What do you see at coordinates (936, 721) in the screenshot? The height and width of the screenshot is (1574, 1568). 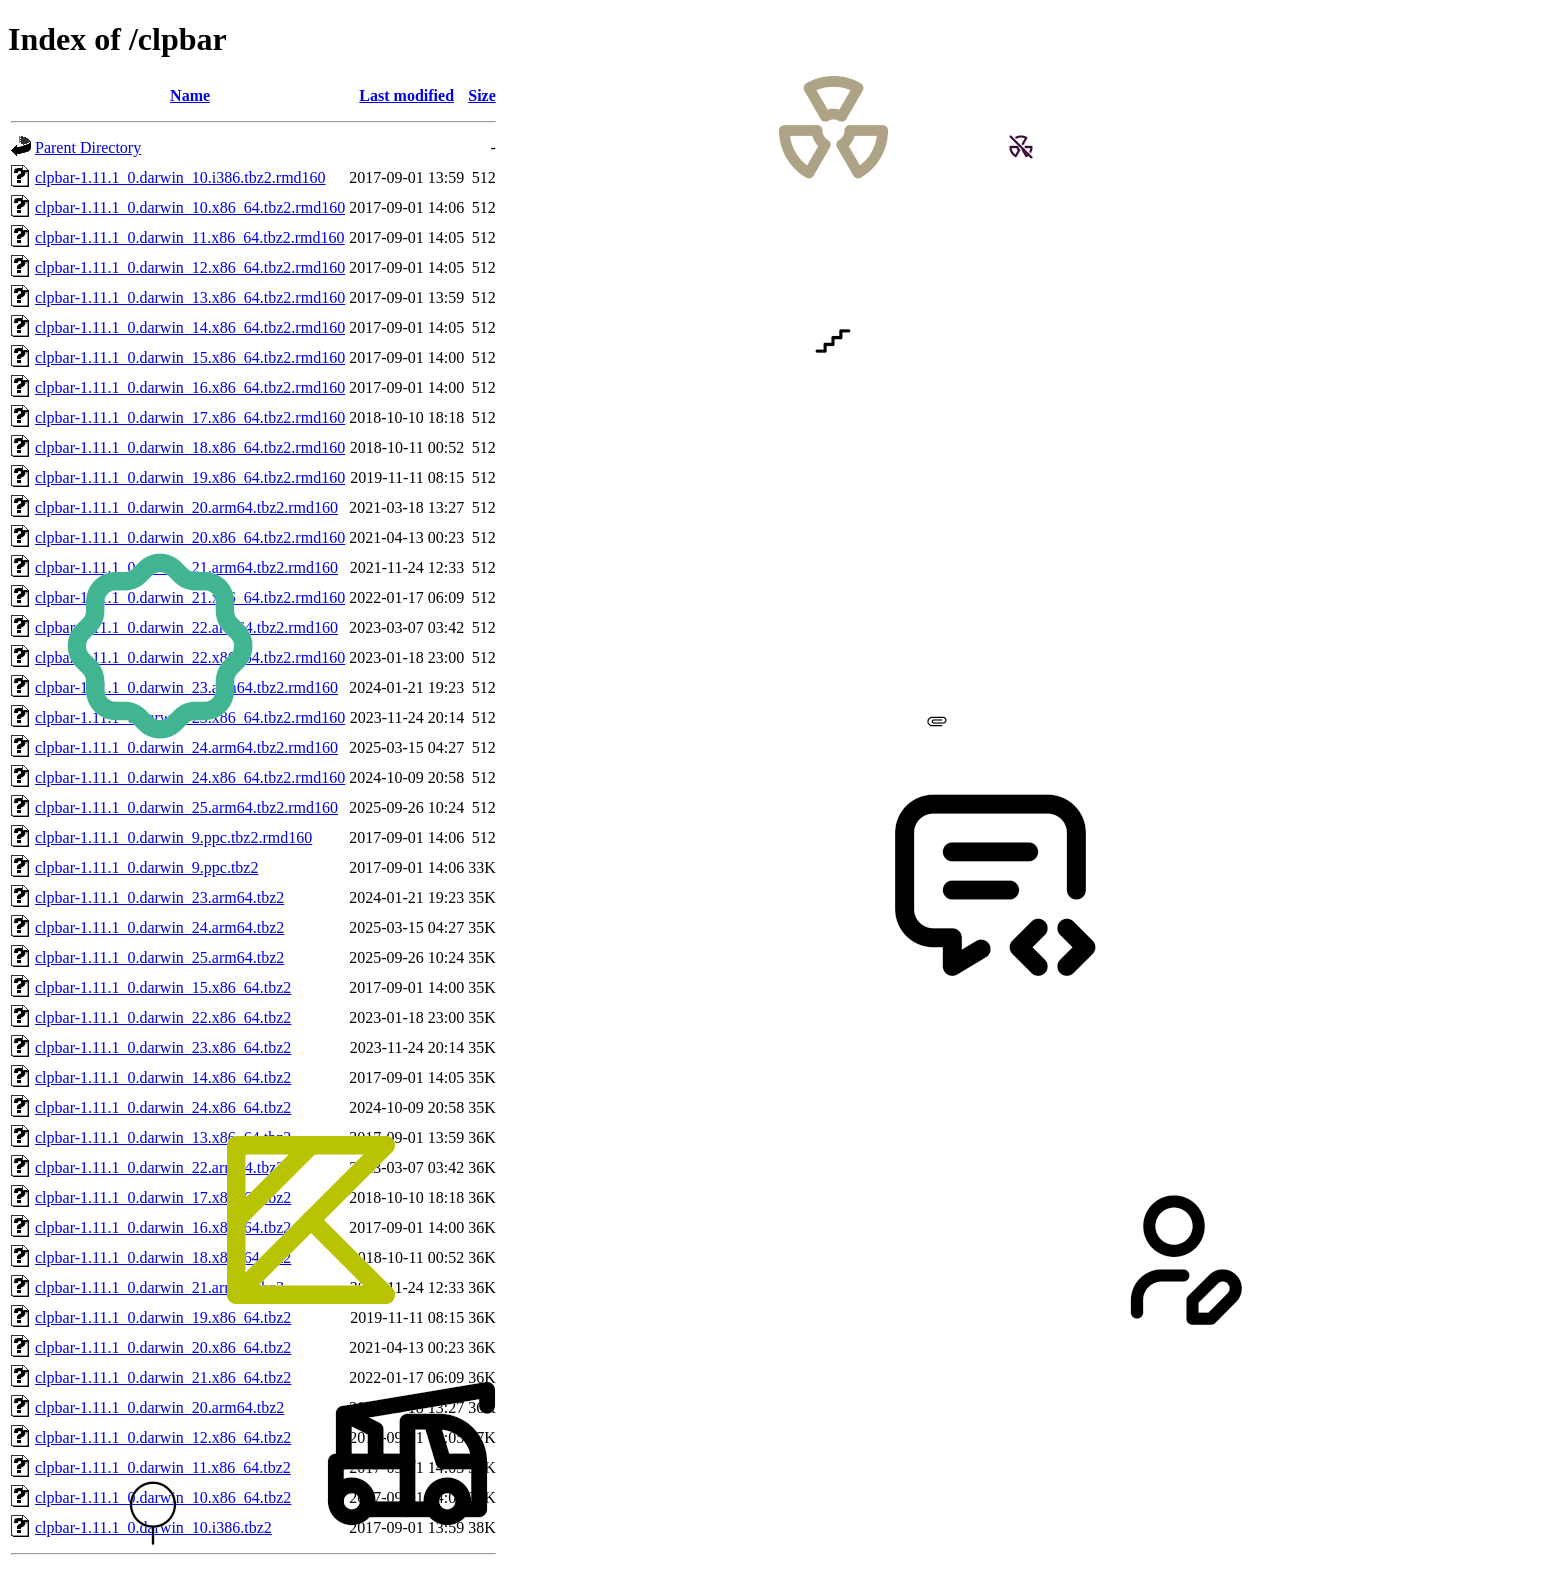 I see `attach a file to your message` at bounding box center [936, 721].